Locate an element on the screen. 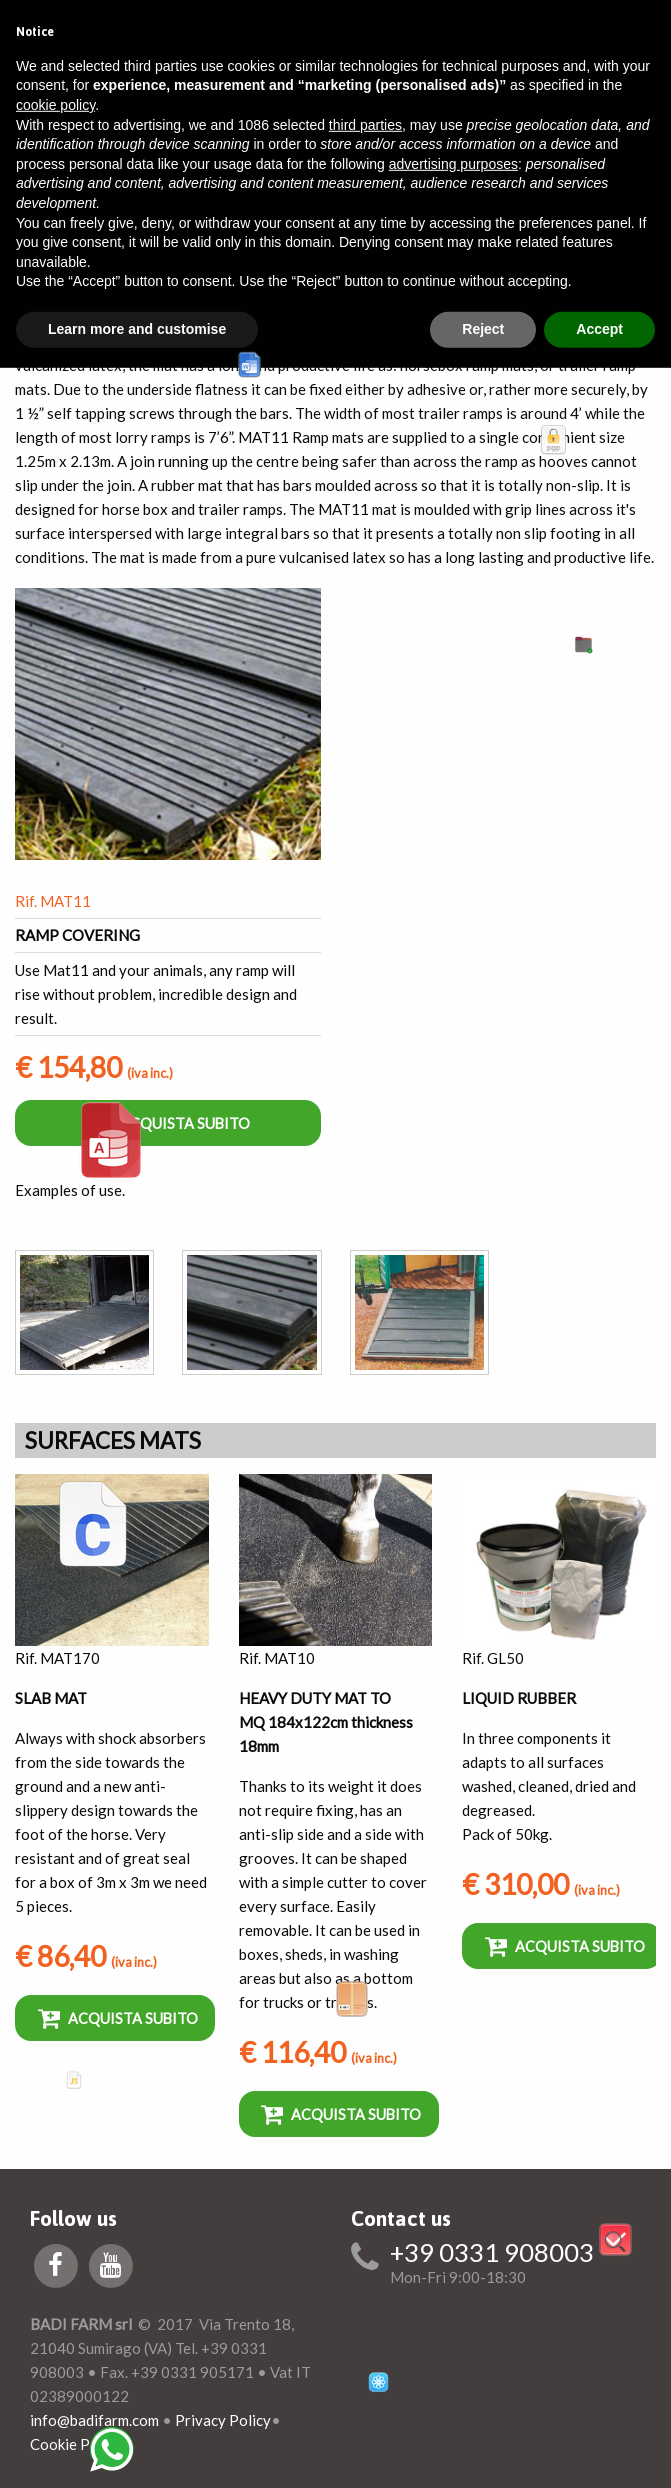  a C programming language source file is located at coordinates (93, 1524).